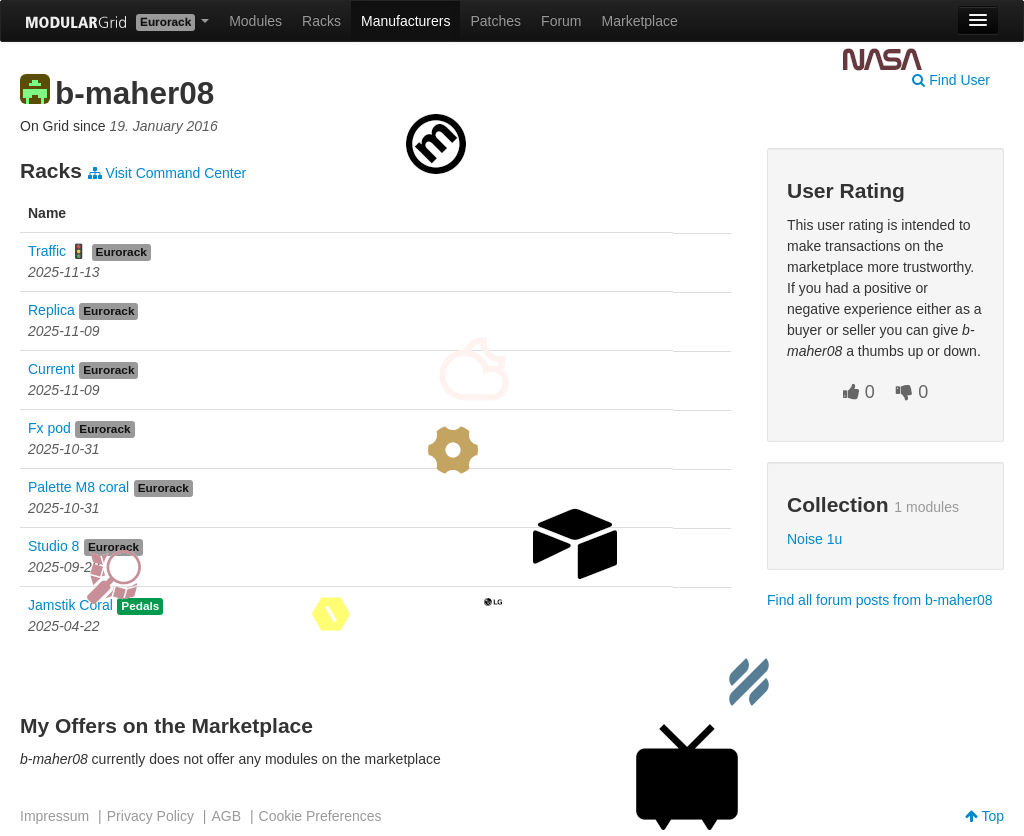 The image size is (1024, 836). Describe the element at coordinates (474, 372) in the screenshot. I see `indicates partly cloudy night weather conditions` at that location.